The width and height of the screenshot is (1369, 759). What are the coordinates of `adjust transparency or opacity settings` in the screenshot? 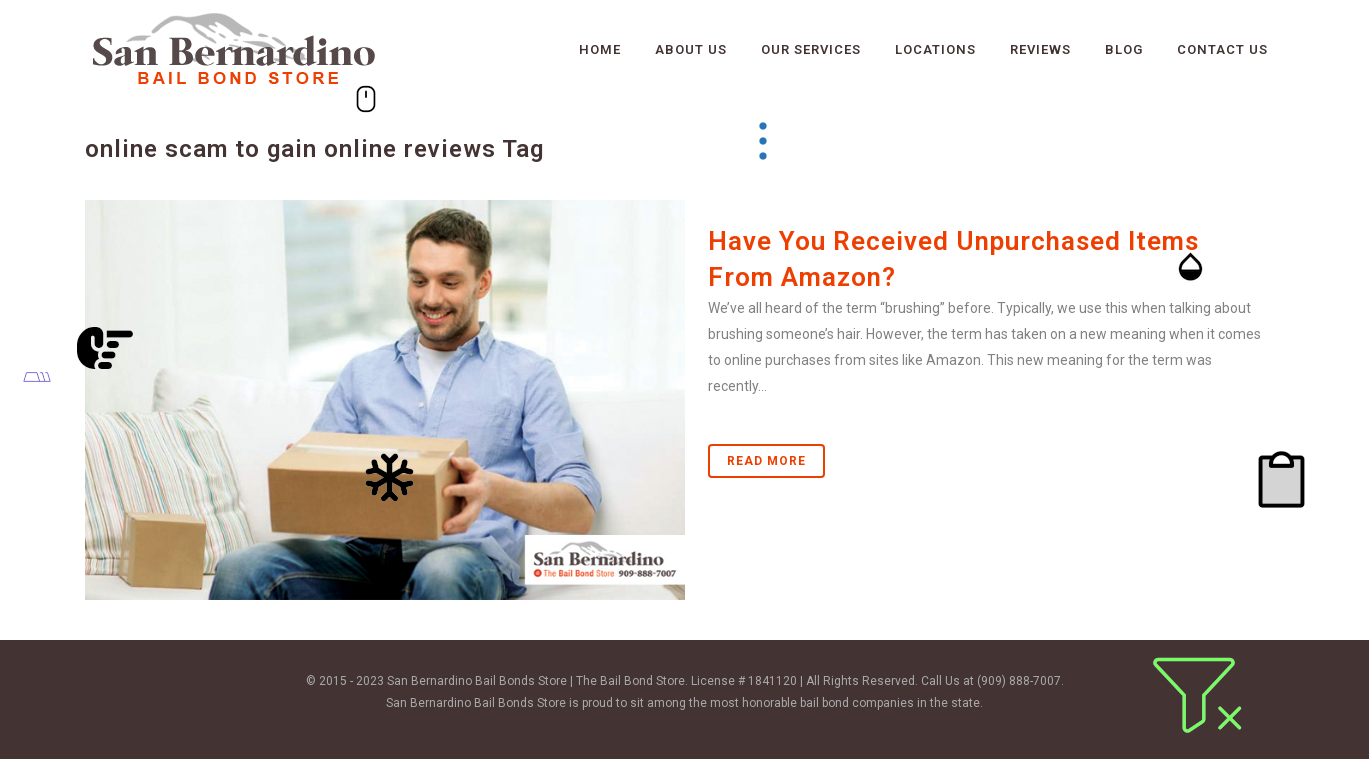 It's located at (1190, 266).